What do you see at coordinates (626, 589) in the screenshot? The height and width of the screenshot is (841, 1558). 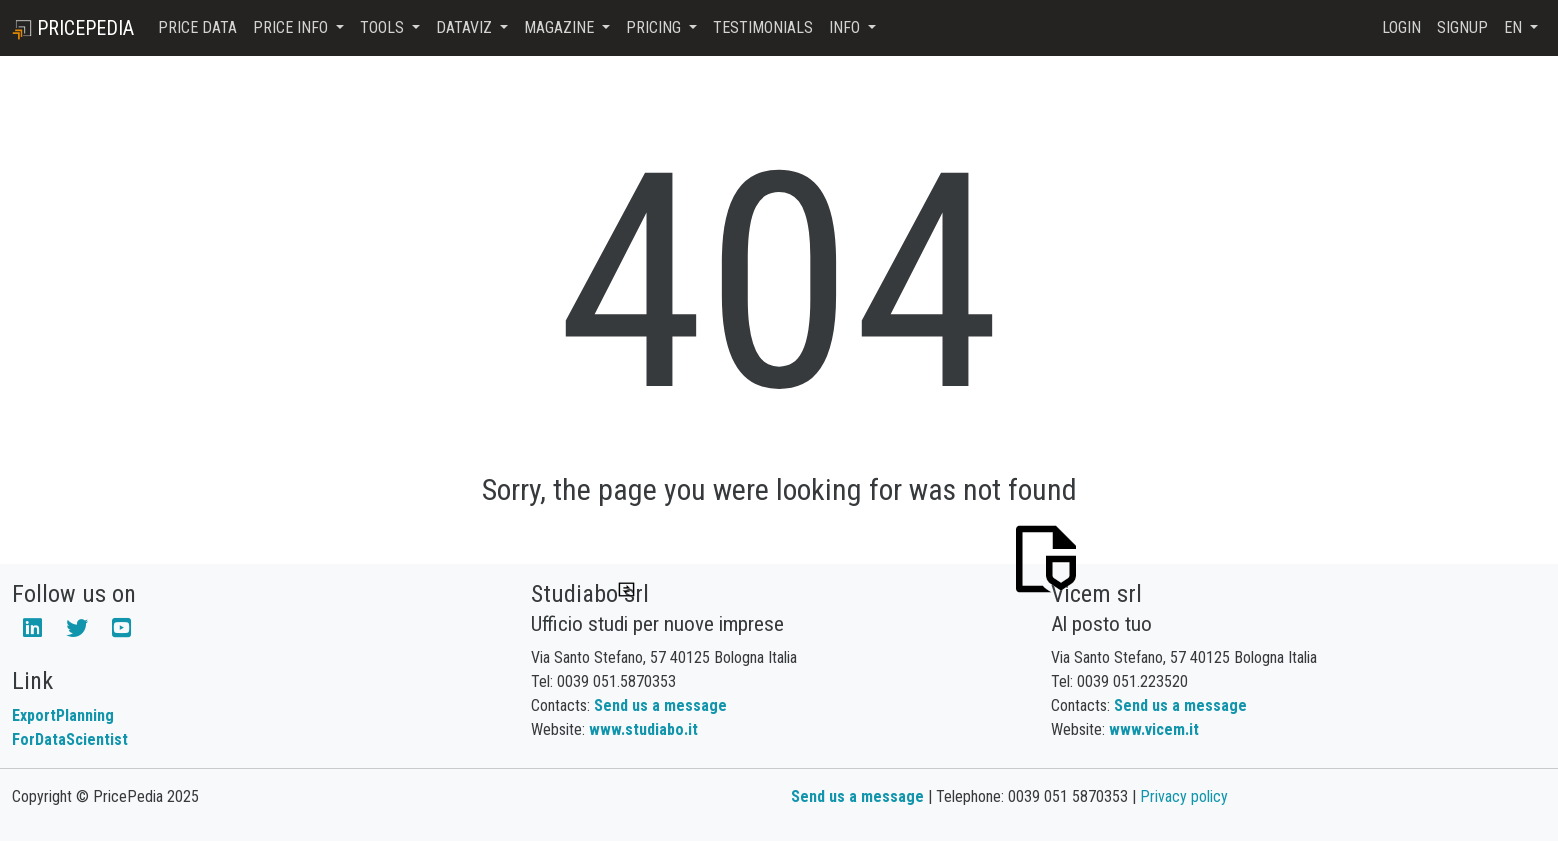 I see `exchange or swap currencies` at bounding box center [626, 589].